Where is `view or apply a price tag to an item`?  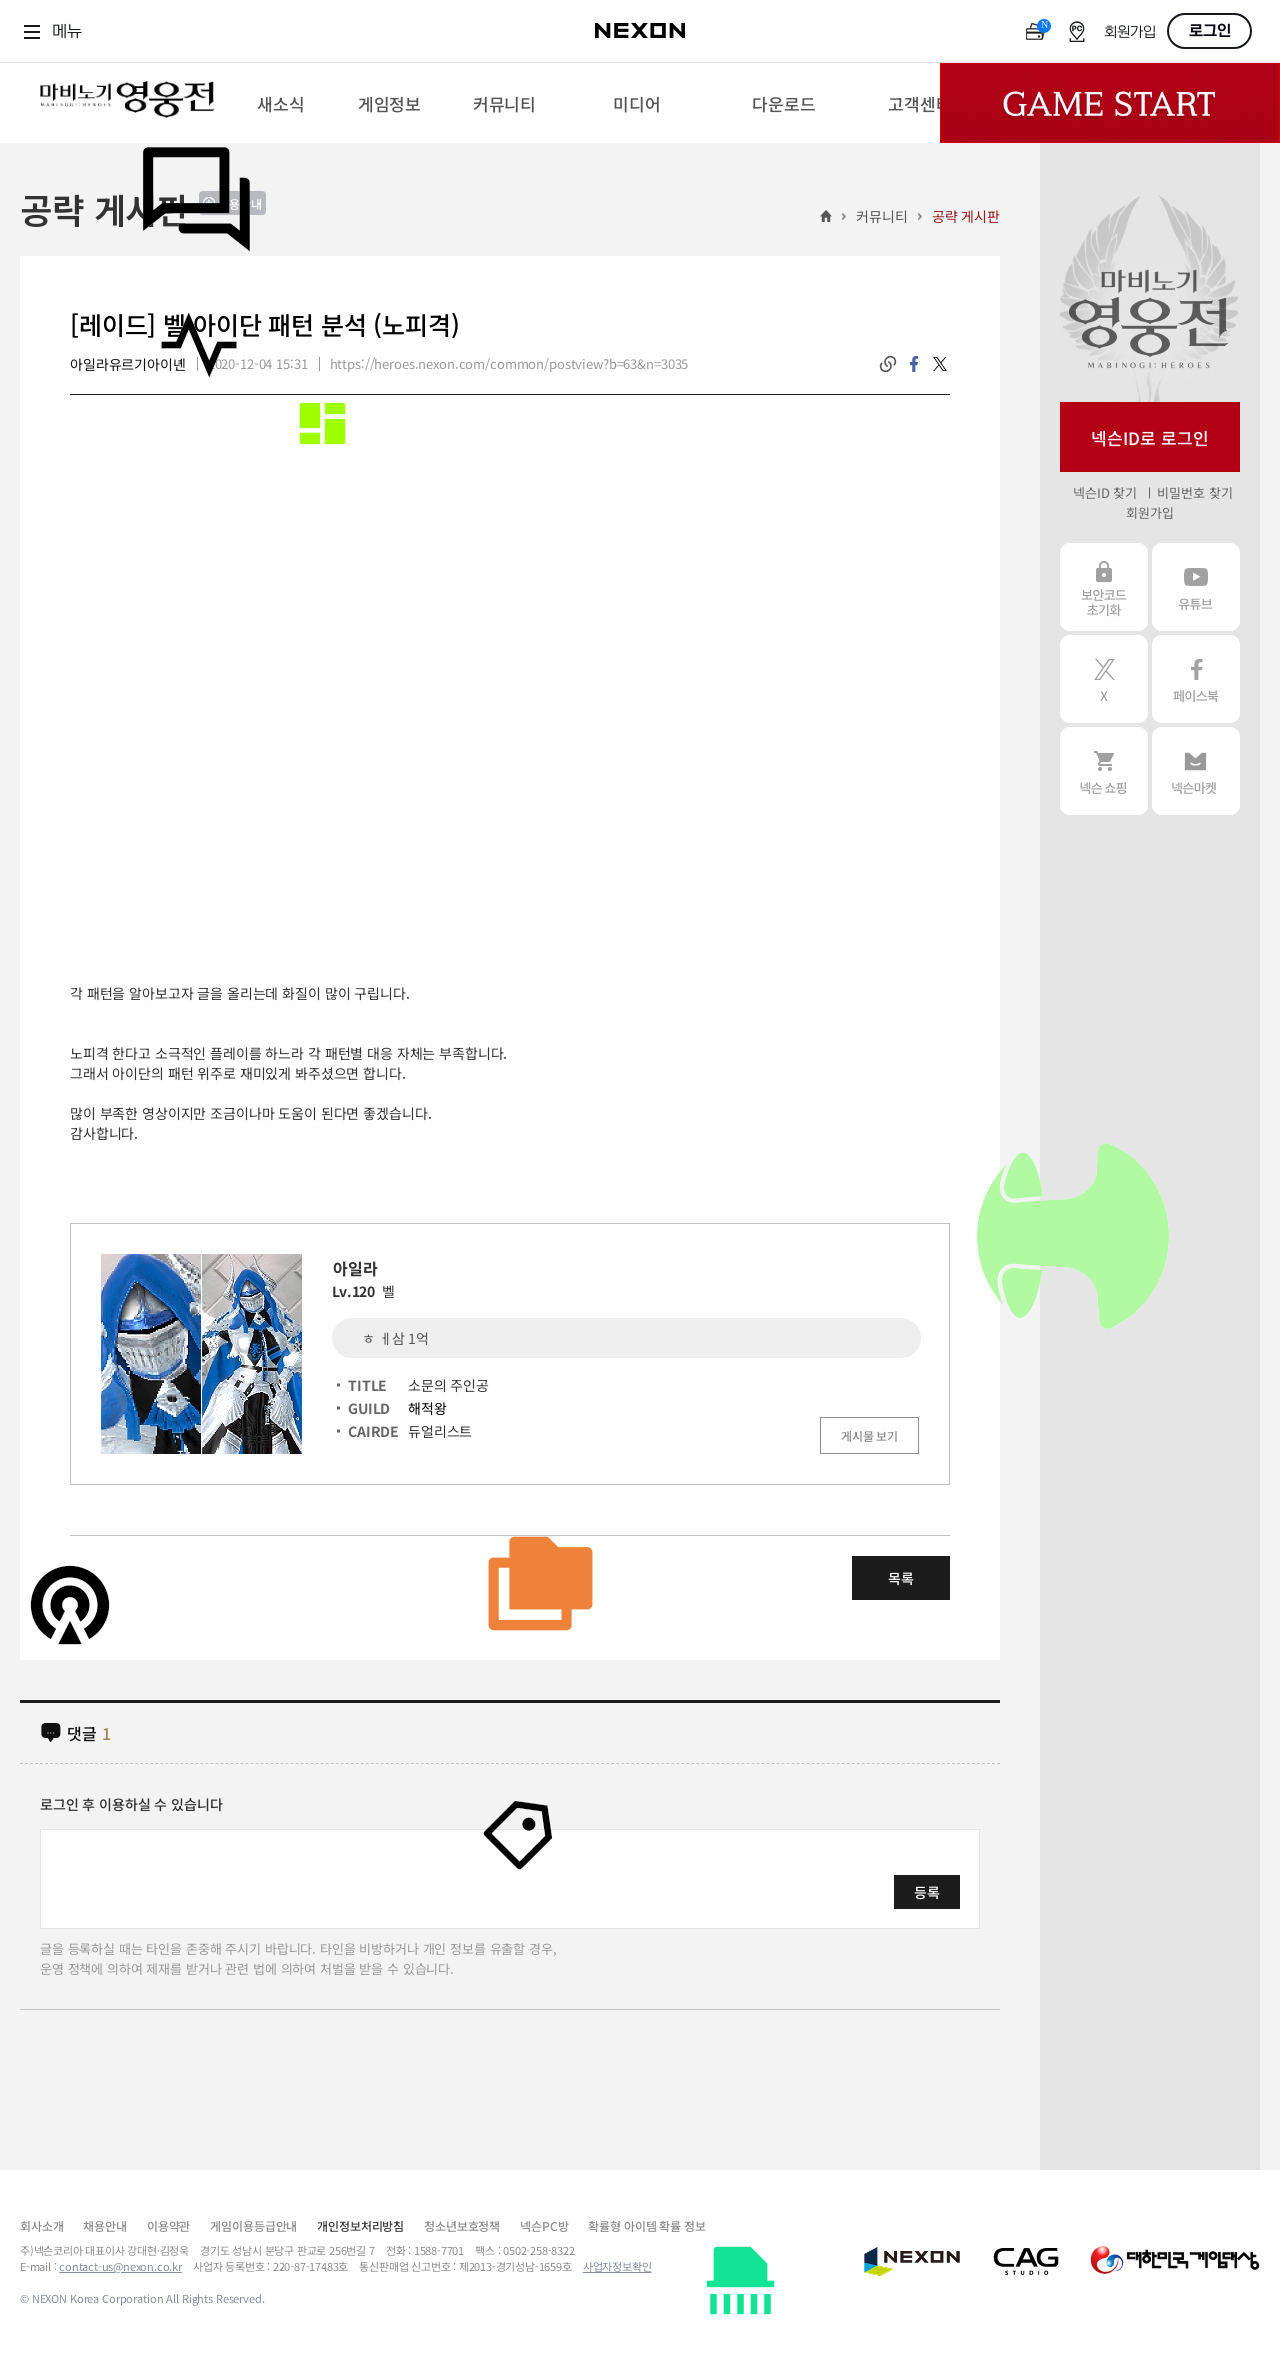
view or apply a price tag to an item is located at coordinates (518, 1833).